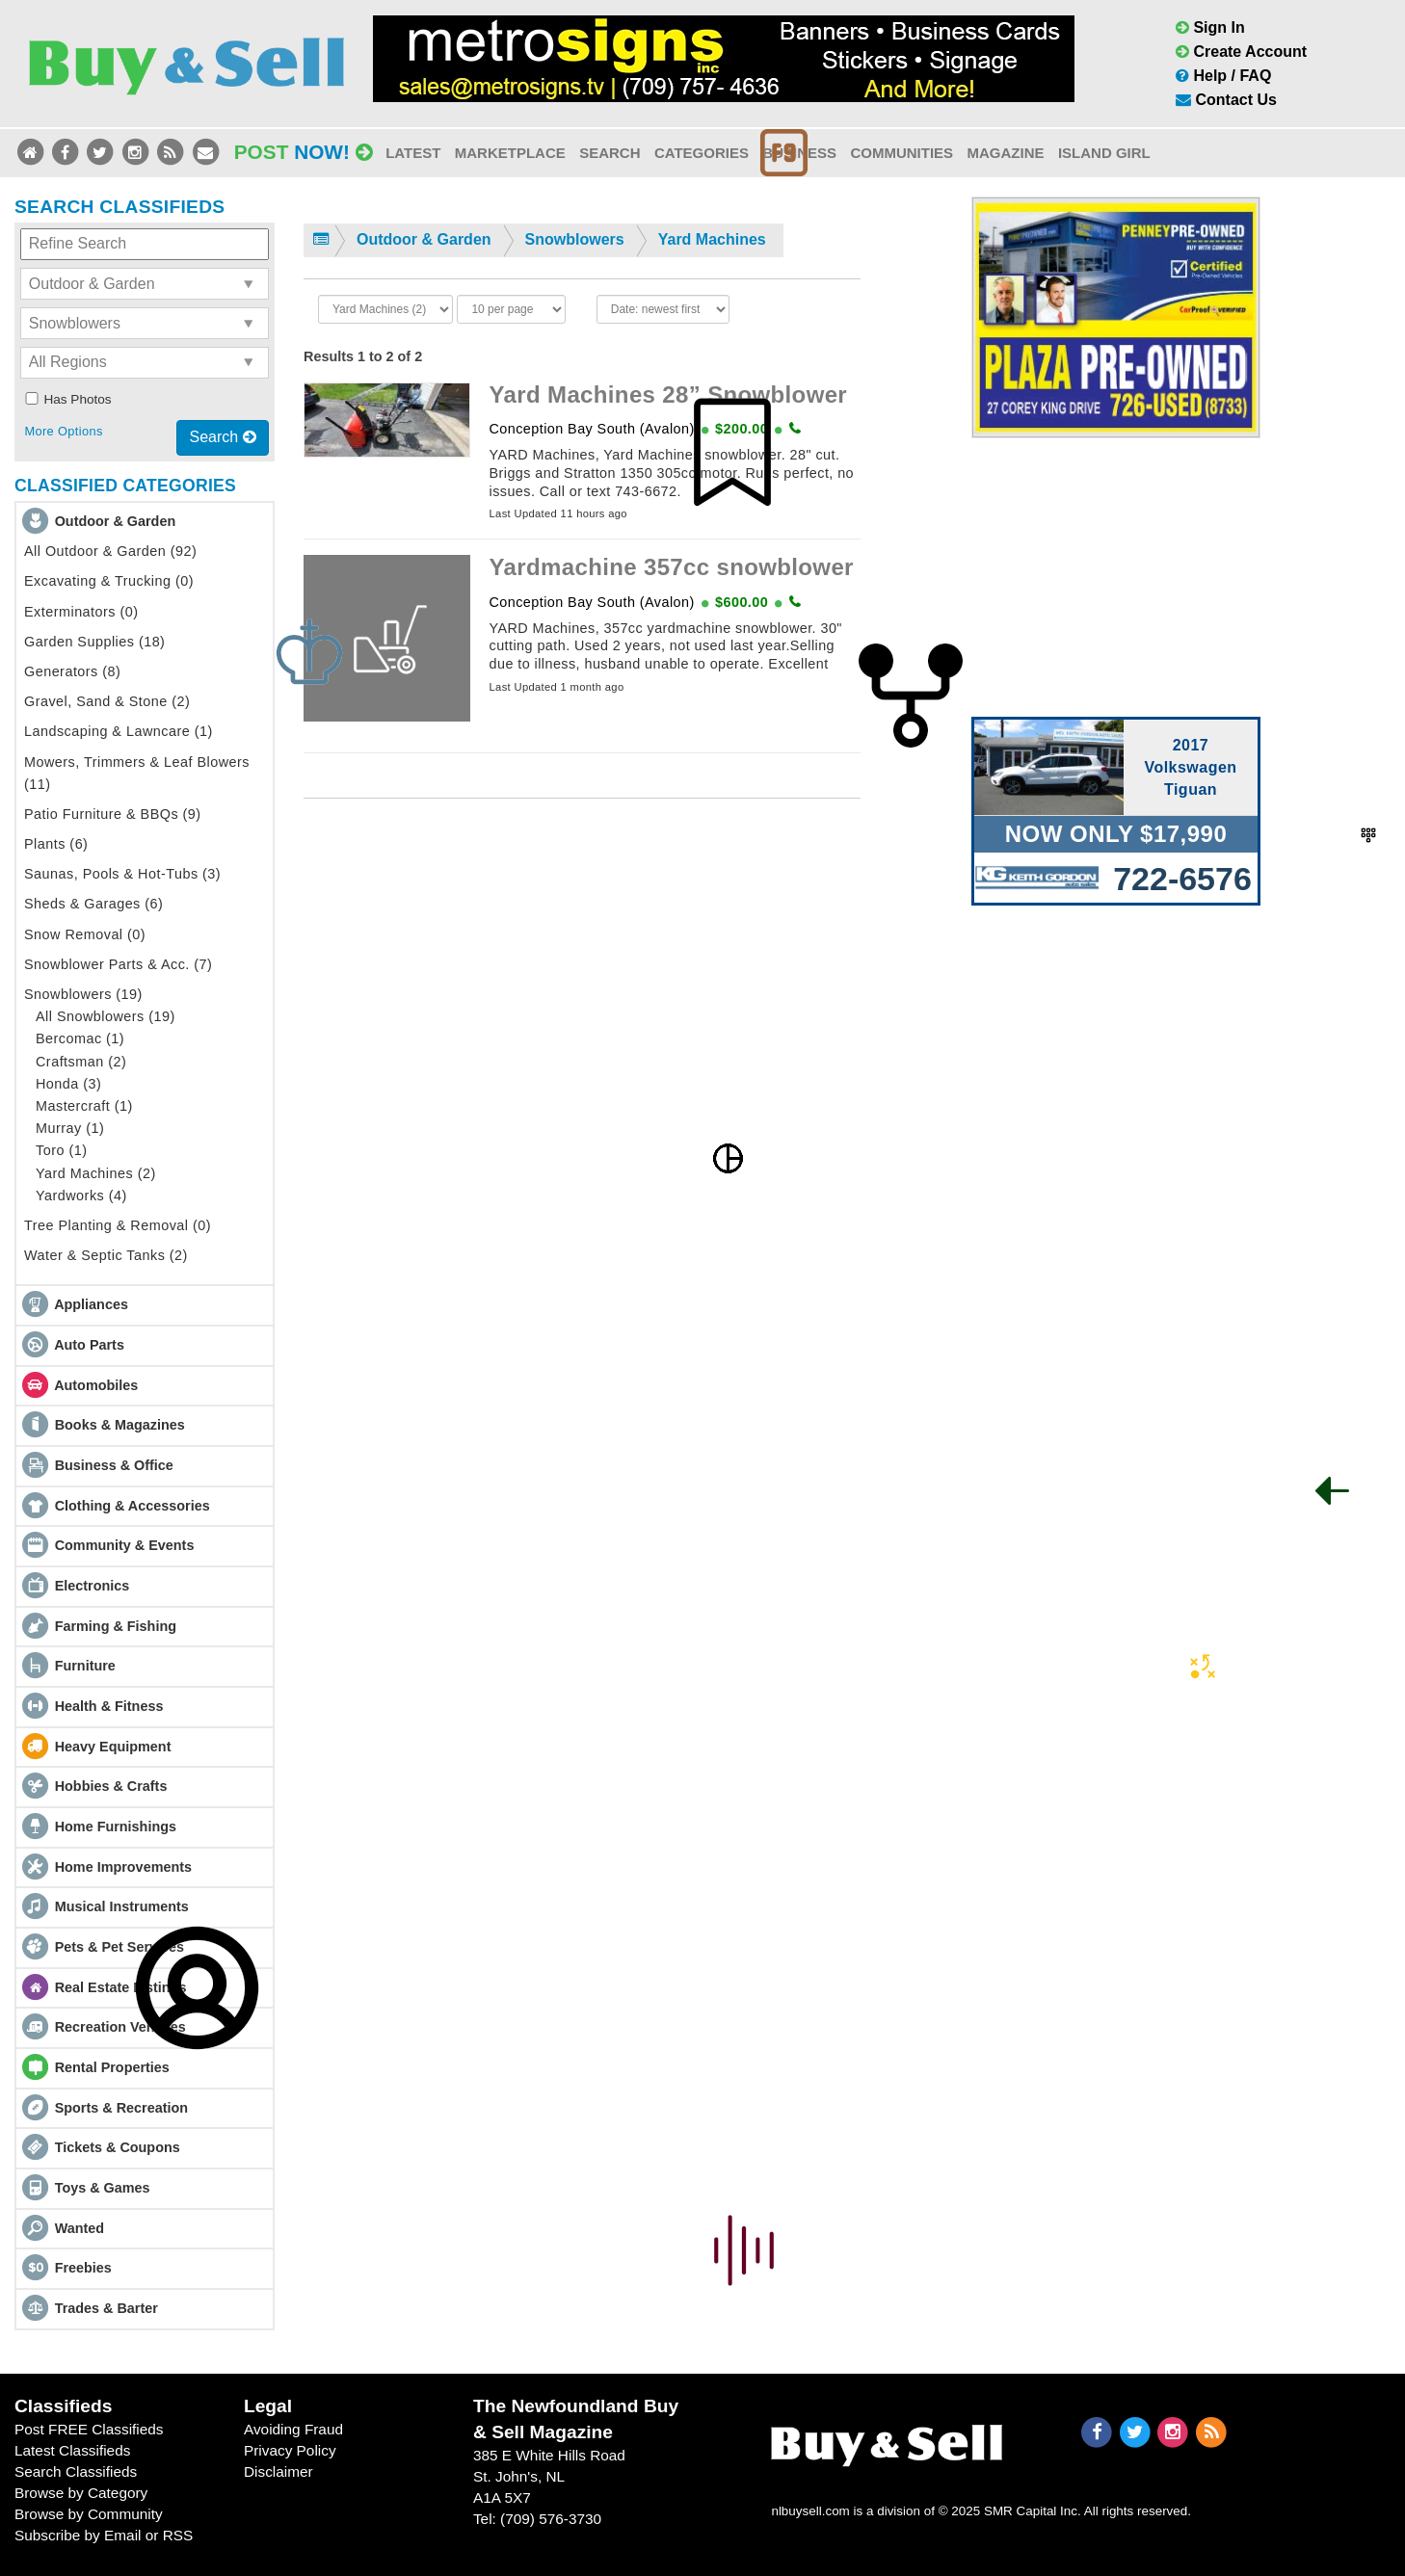  What do you see at coordinates (911, 696) in the screenshot?
I see `create a new branch or fork in a repository` at bounding box center [911, 696].